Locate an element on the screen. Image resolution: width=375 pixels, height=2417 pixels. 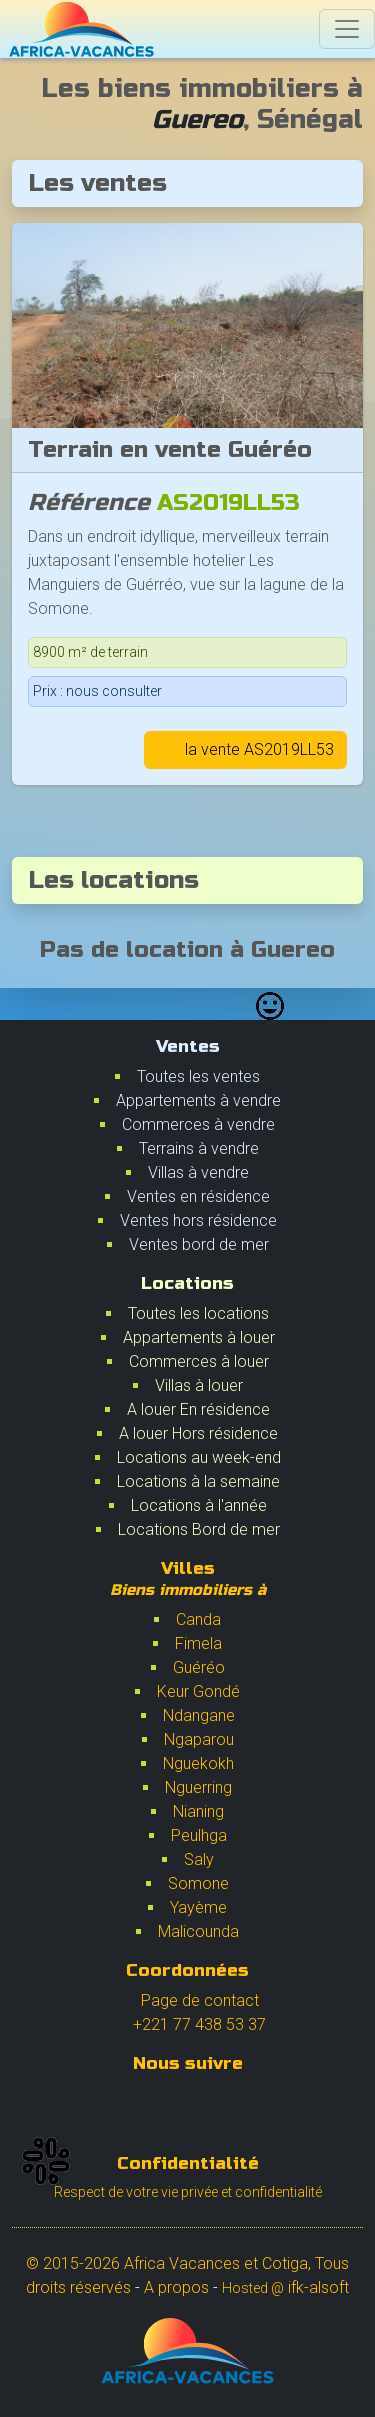
open Slack messaging app is located at coordinates (46, 2161).